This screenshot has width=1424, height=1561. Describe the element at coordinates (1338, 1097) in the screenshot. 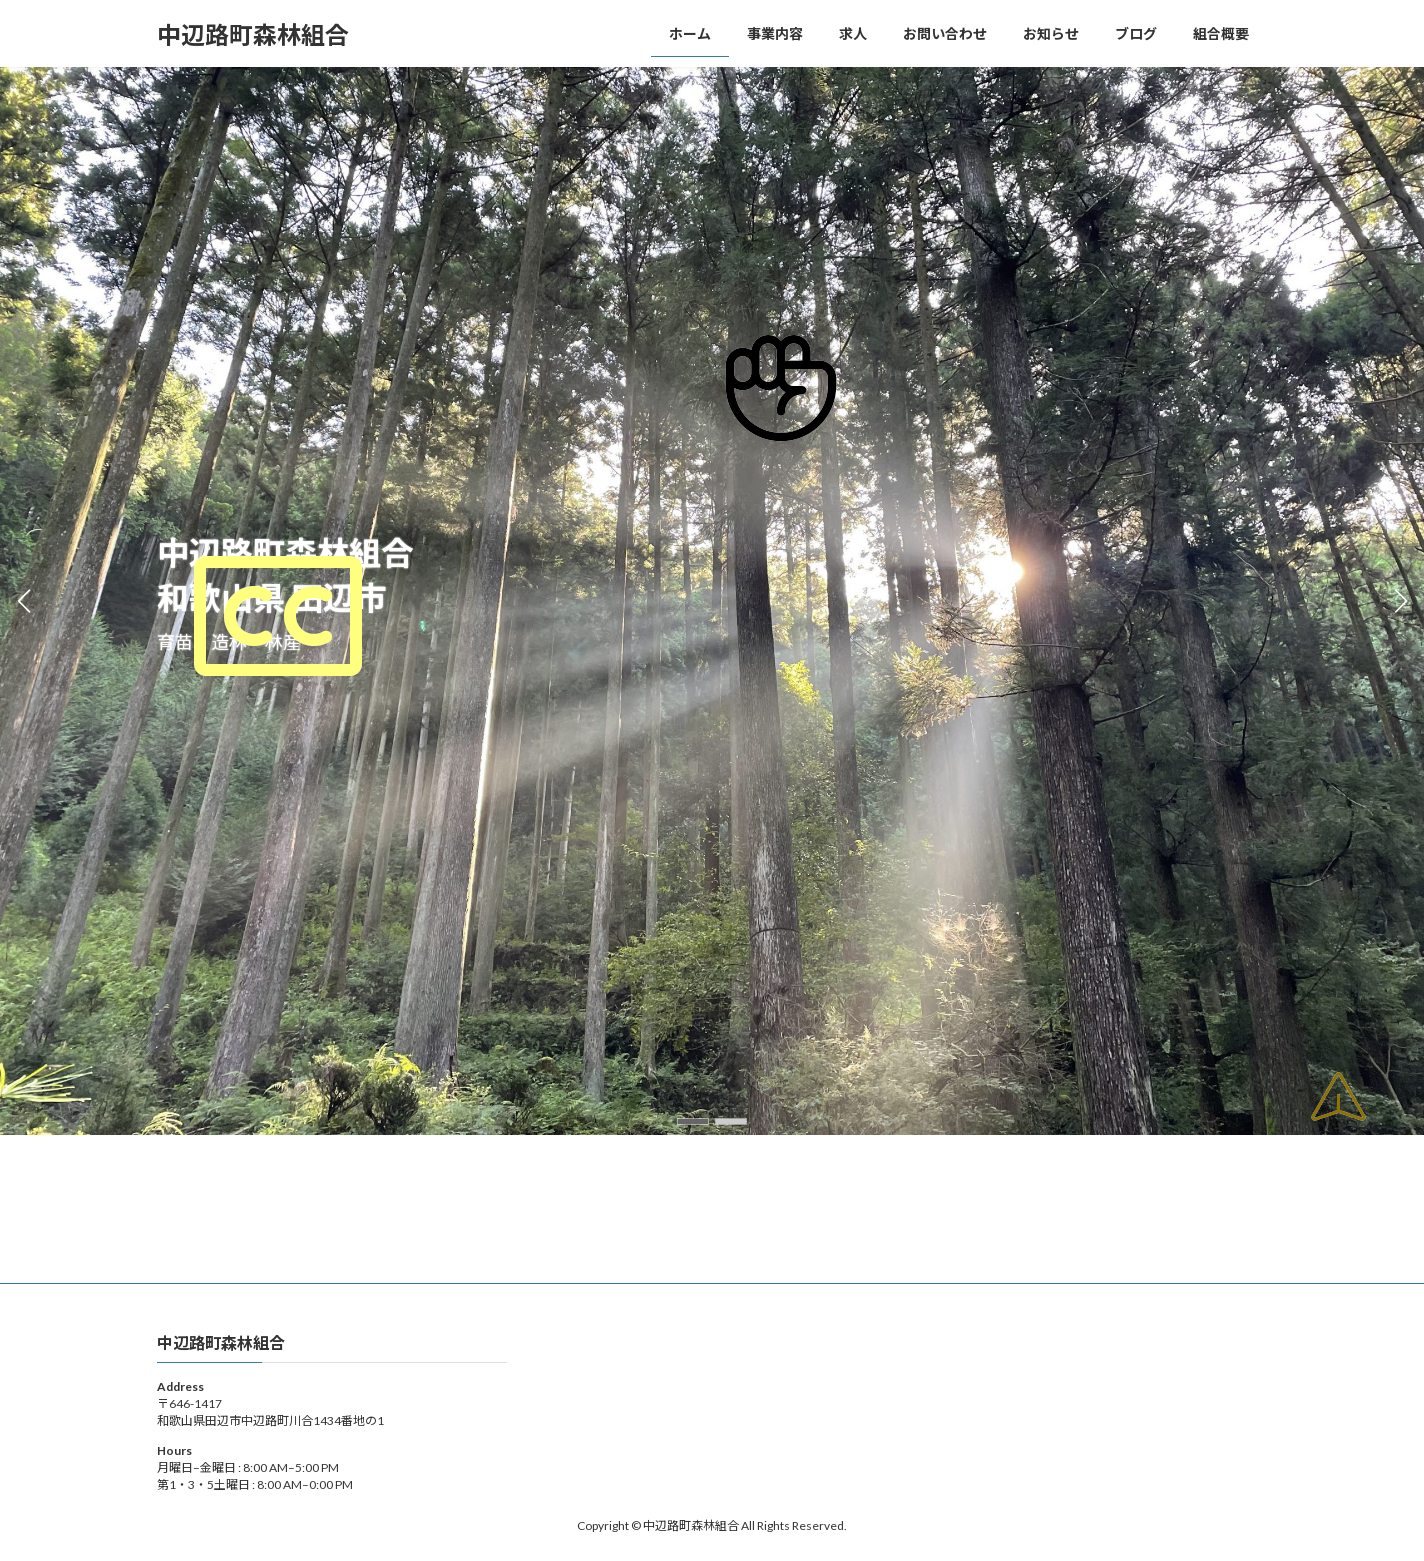

I see `send a message` at that location.